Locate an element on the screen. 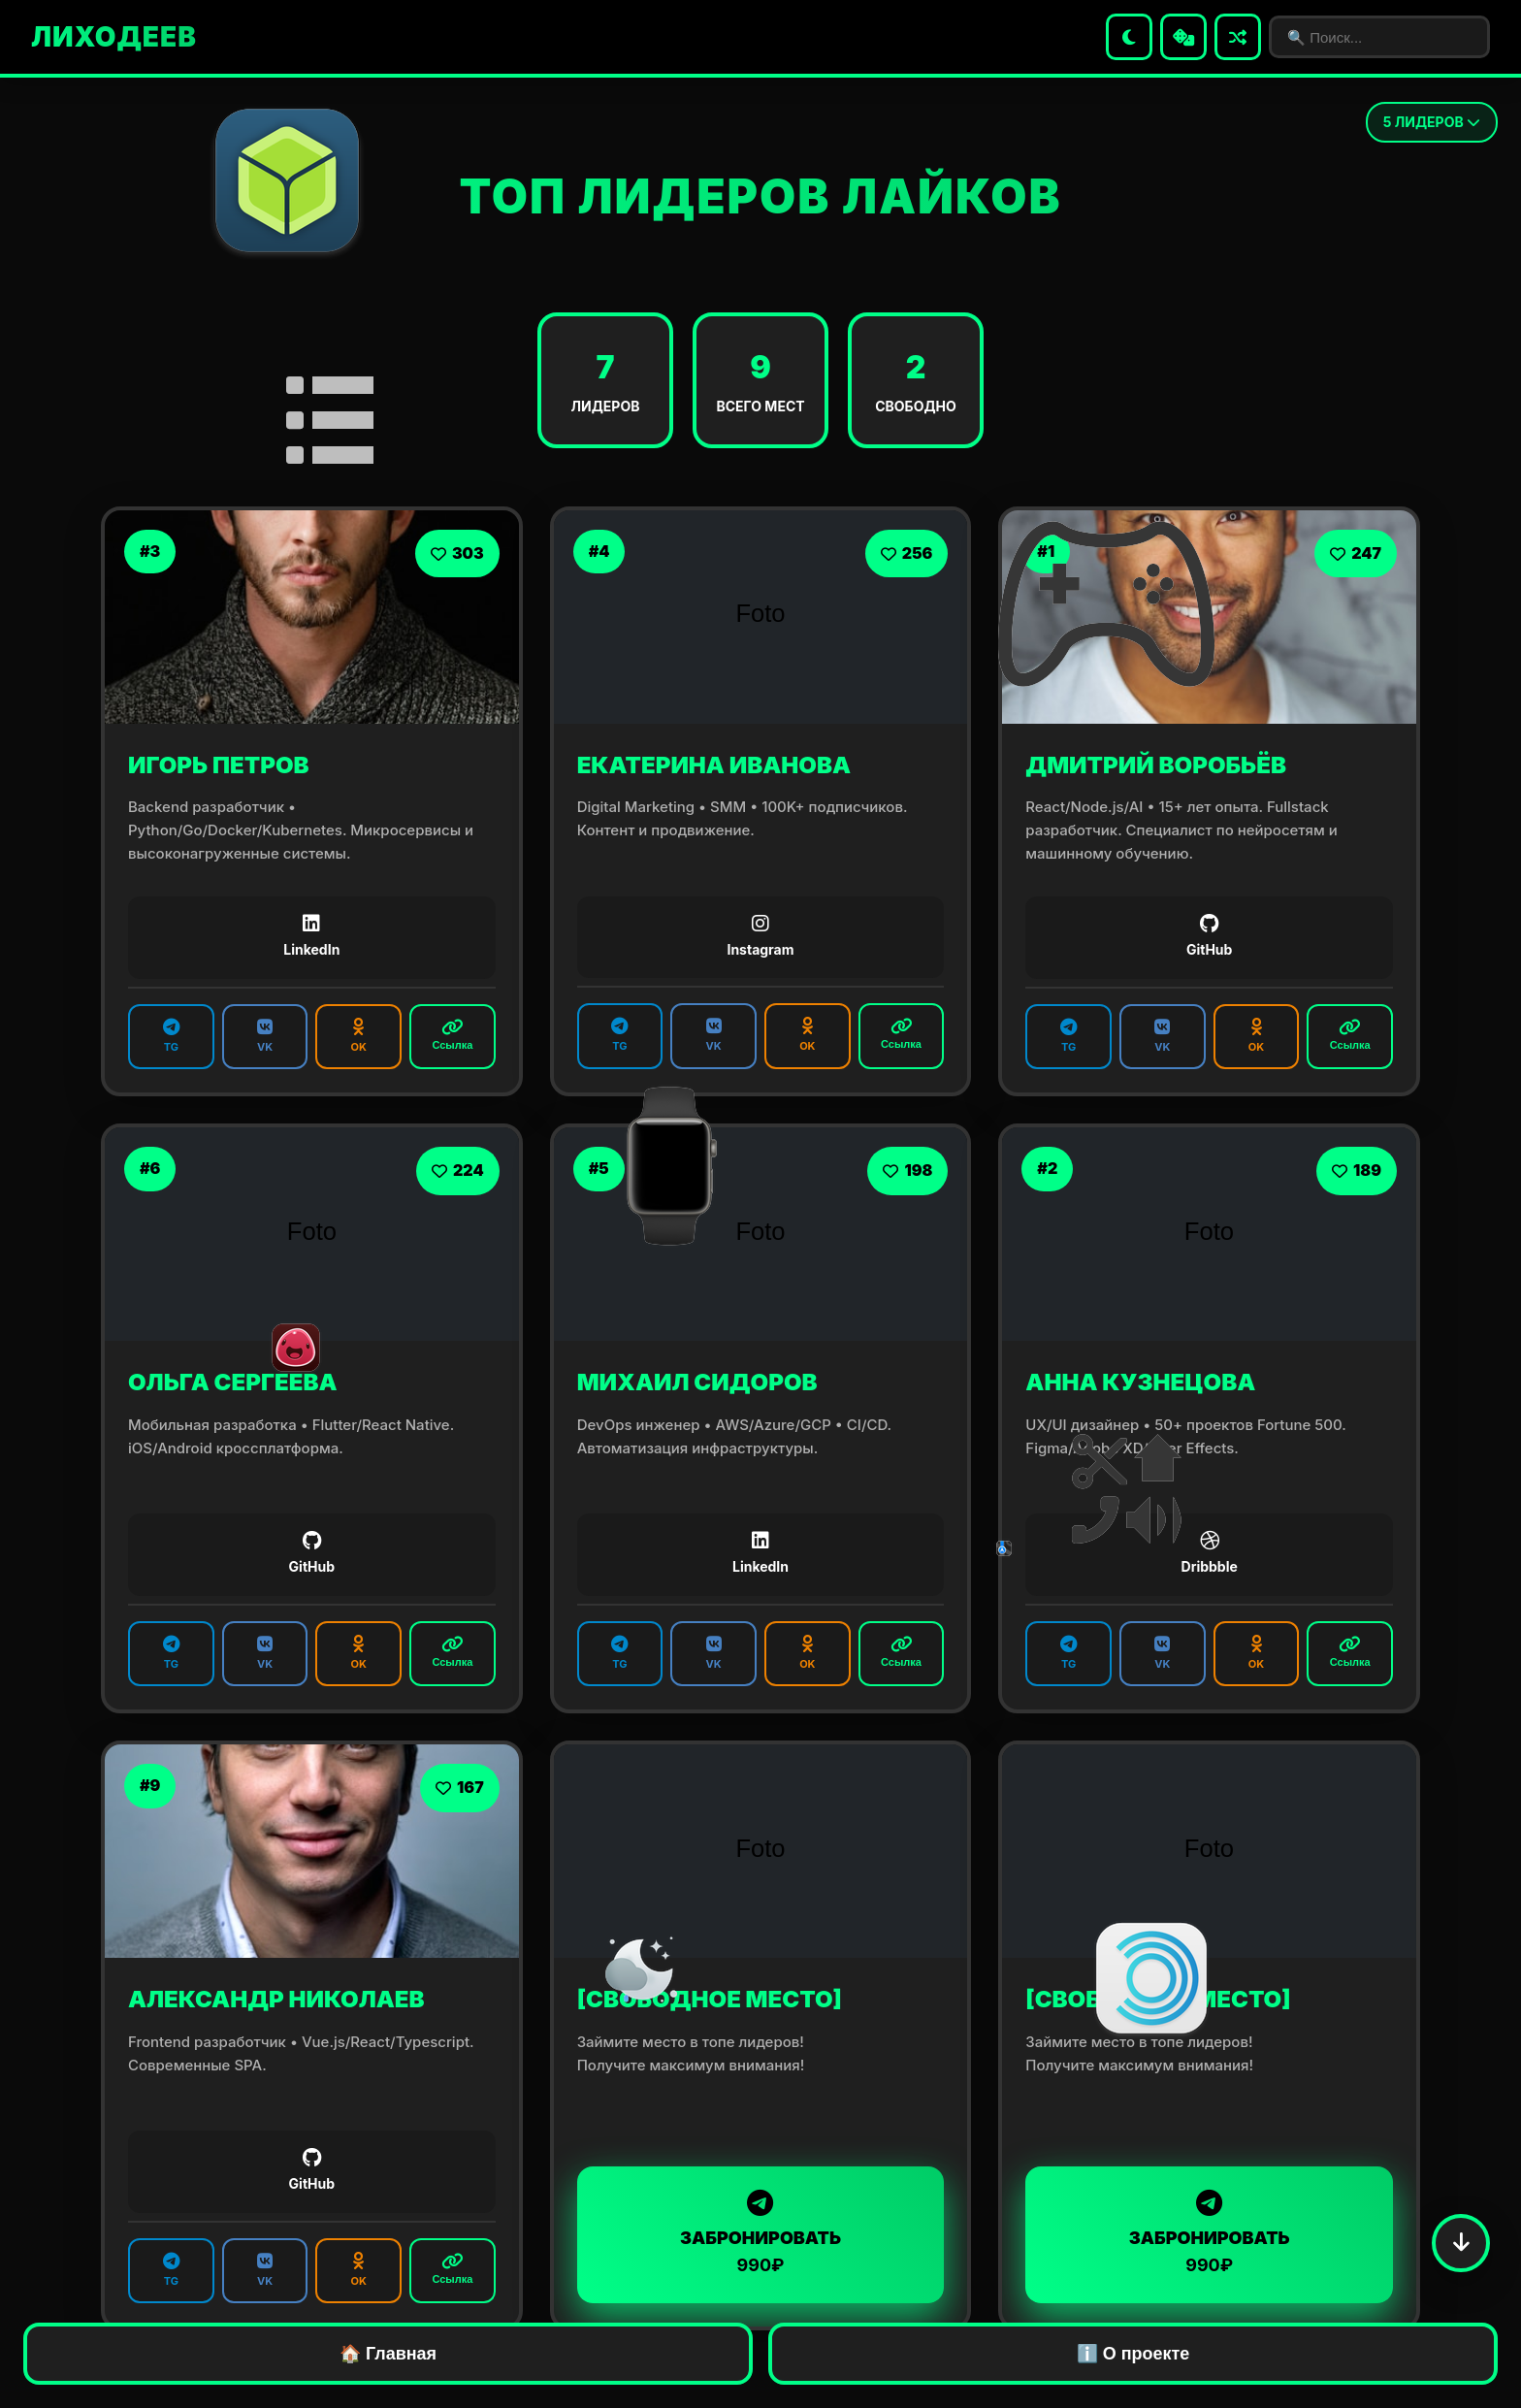 The height and width of the screenshot is (2408, 1521). access games and gaming applications is located at coordinates (1106, 603).